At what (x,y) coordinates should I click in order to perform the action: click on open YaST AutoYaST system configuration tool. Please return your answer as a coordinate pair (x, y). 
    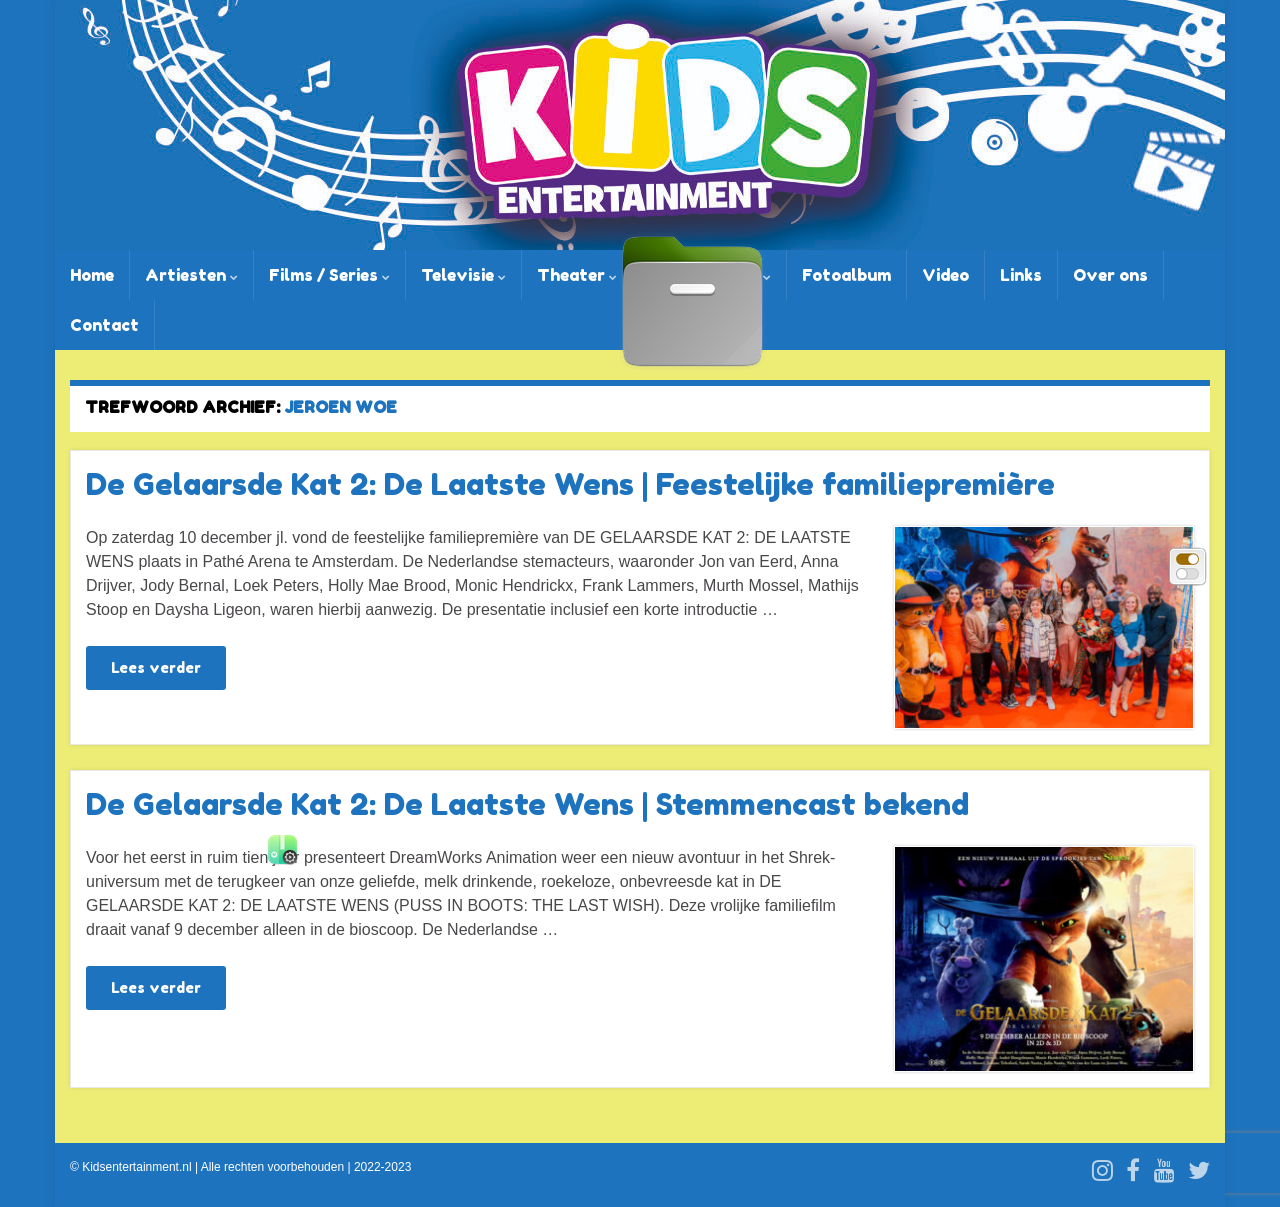
    Looking at the image, I should click on (282, 849).